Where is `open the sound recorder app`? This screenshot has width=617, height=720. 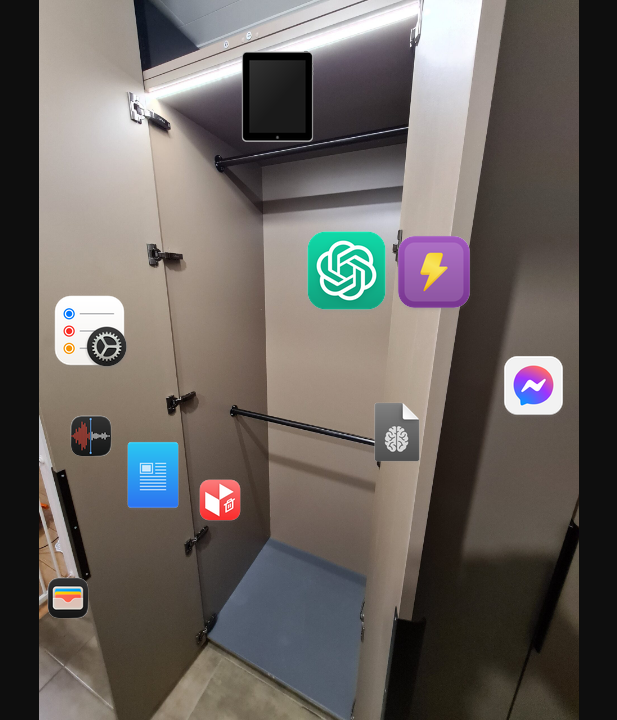
open the sound recorder app is located at coordinates (91, 436).